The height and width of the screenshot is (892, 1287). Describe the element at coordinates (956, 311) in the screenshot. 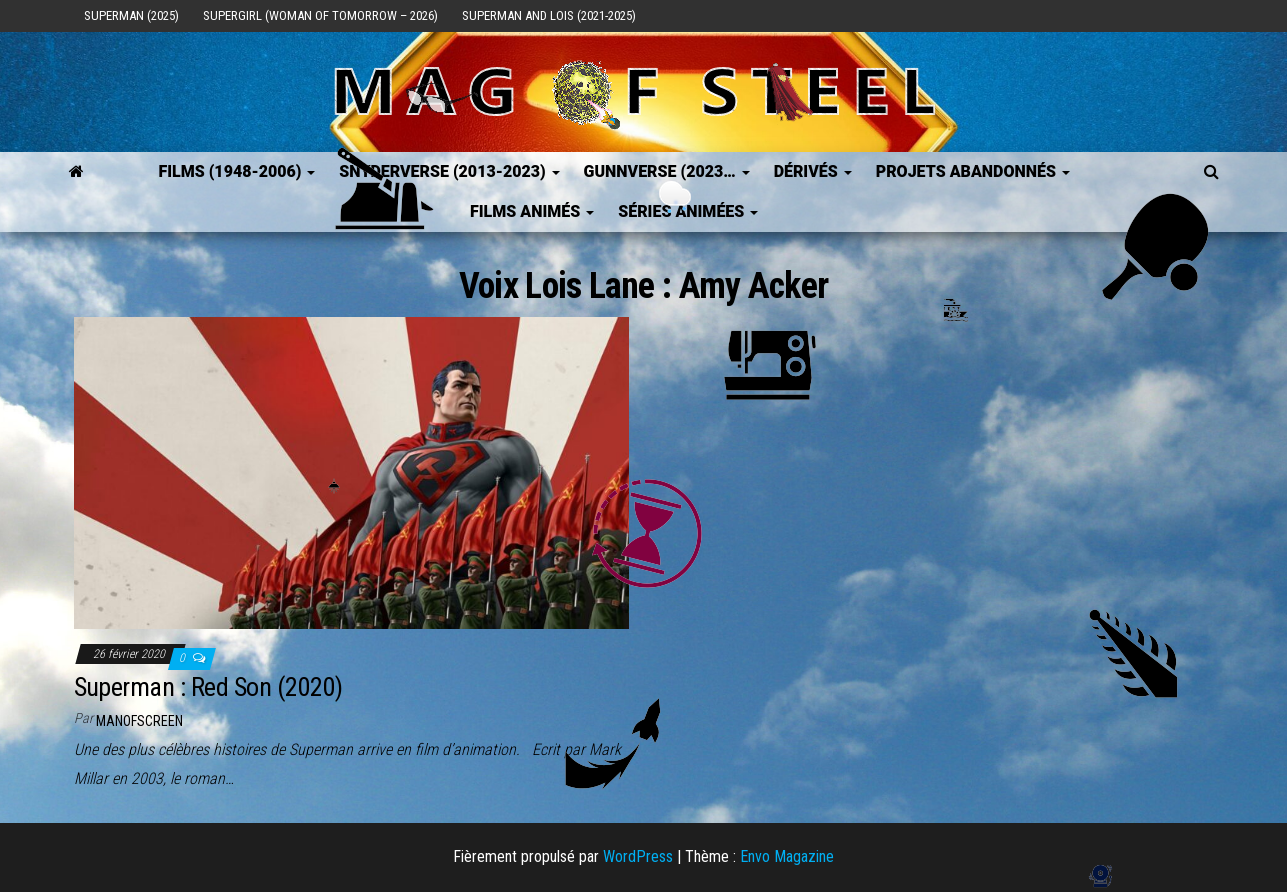

I see `navigate to riverboat or steamship tours` at that location.